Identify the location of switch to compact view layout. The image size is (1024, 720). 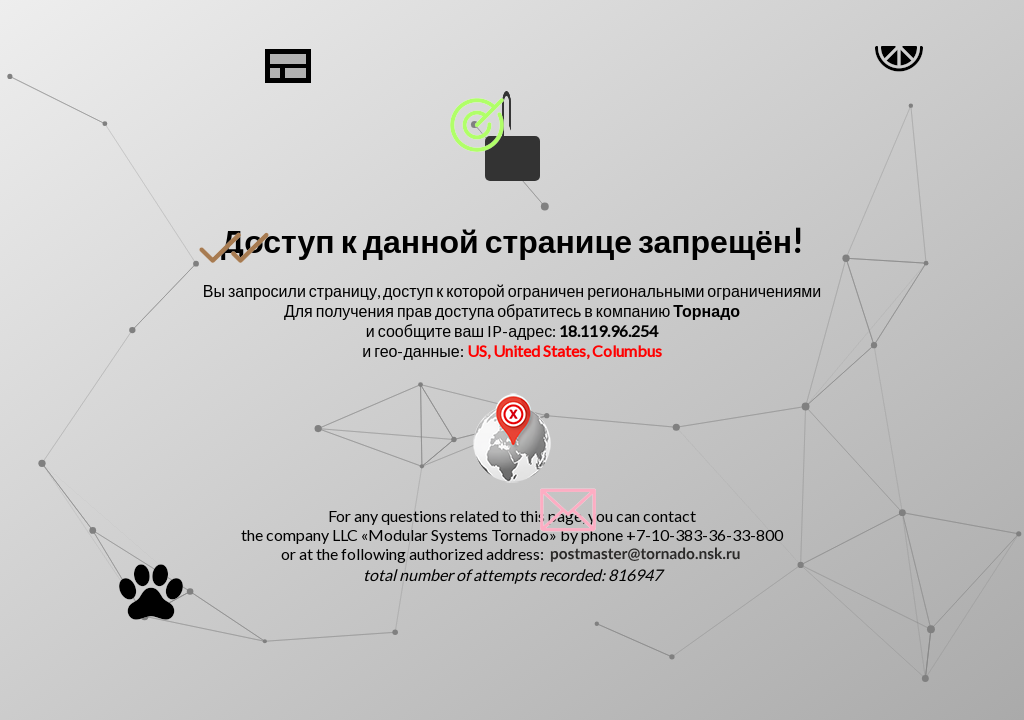
(287, 66).